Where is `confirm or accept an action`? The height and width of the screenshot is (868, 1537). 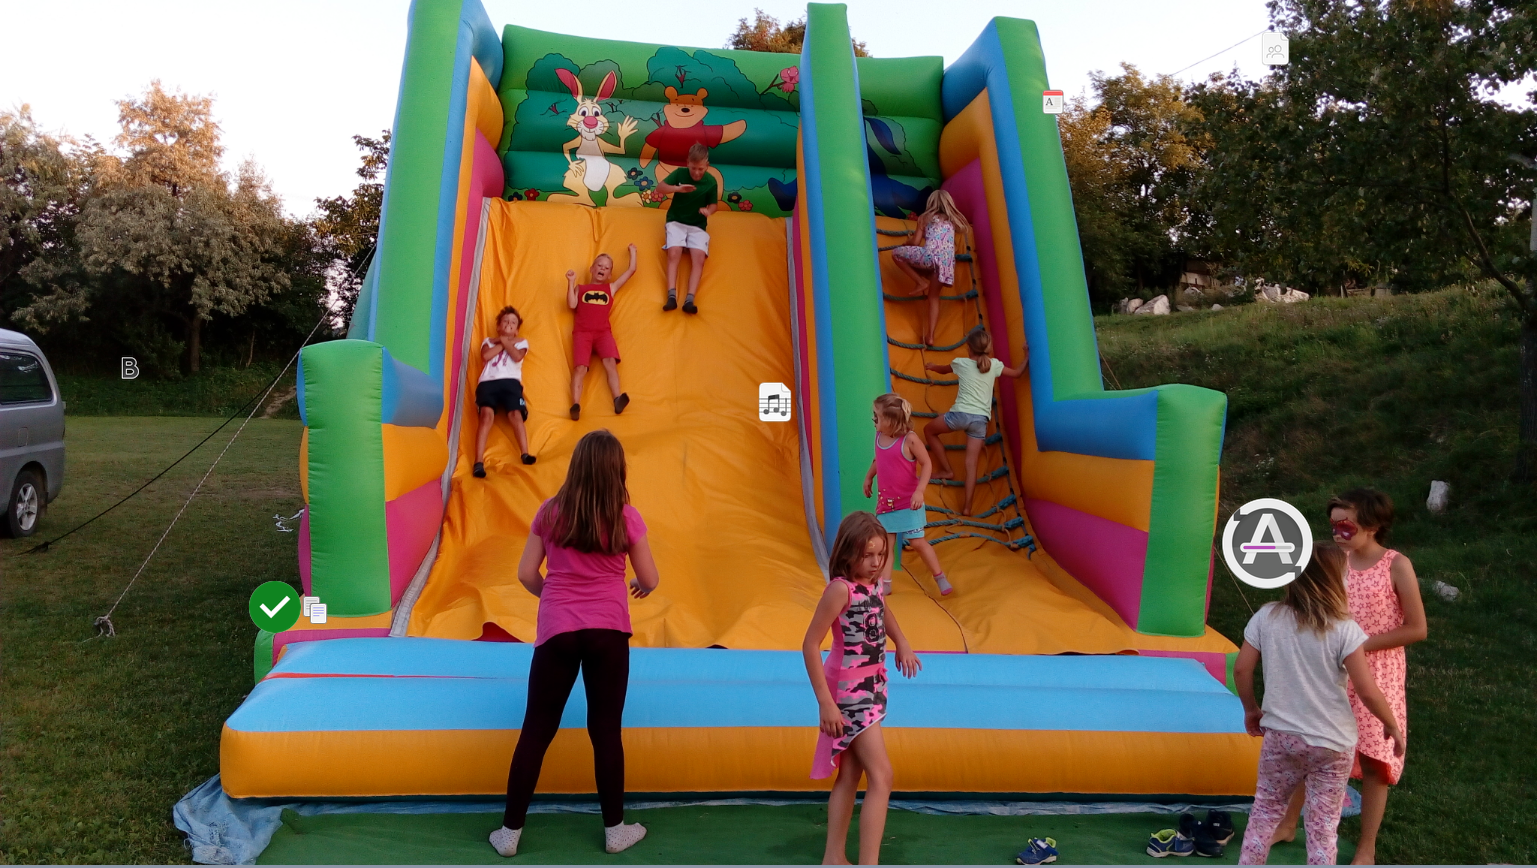 confirm or accept an action is located at coordinates (275, 607).